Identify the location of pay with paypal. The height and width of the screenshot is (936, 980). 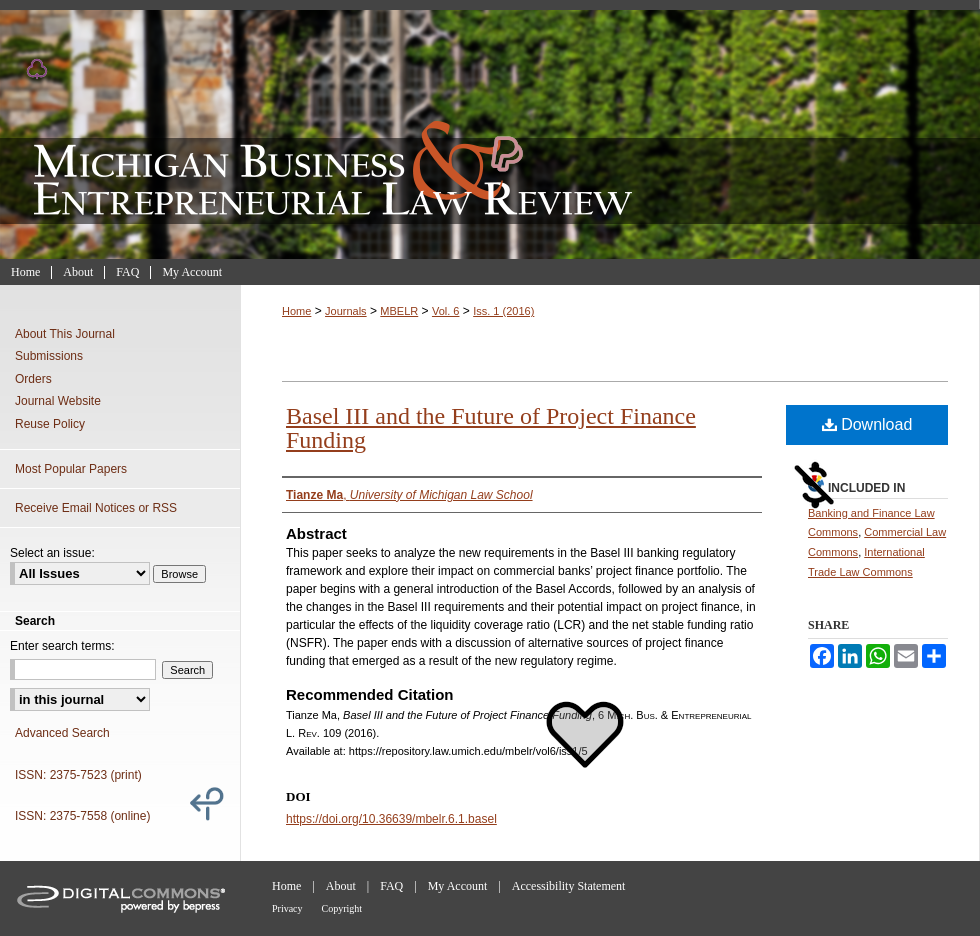
(507, 154).